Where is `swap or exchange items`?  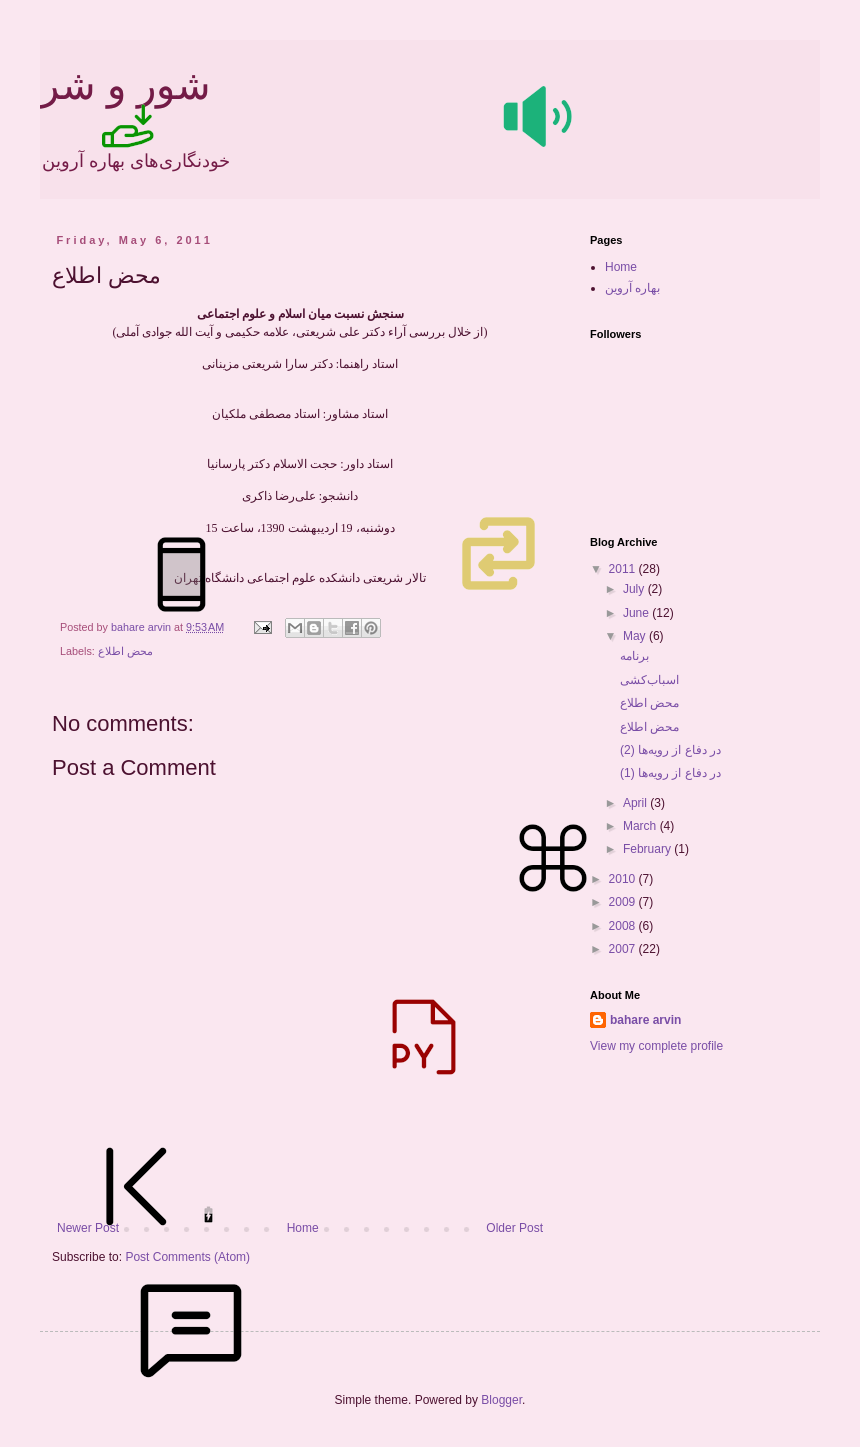
swap or exchange items is located at coordinates (498, 553).